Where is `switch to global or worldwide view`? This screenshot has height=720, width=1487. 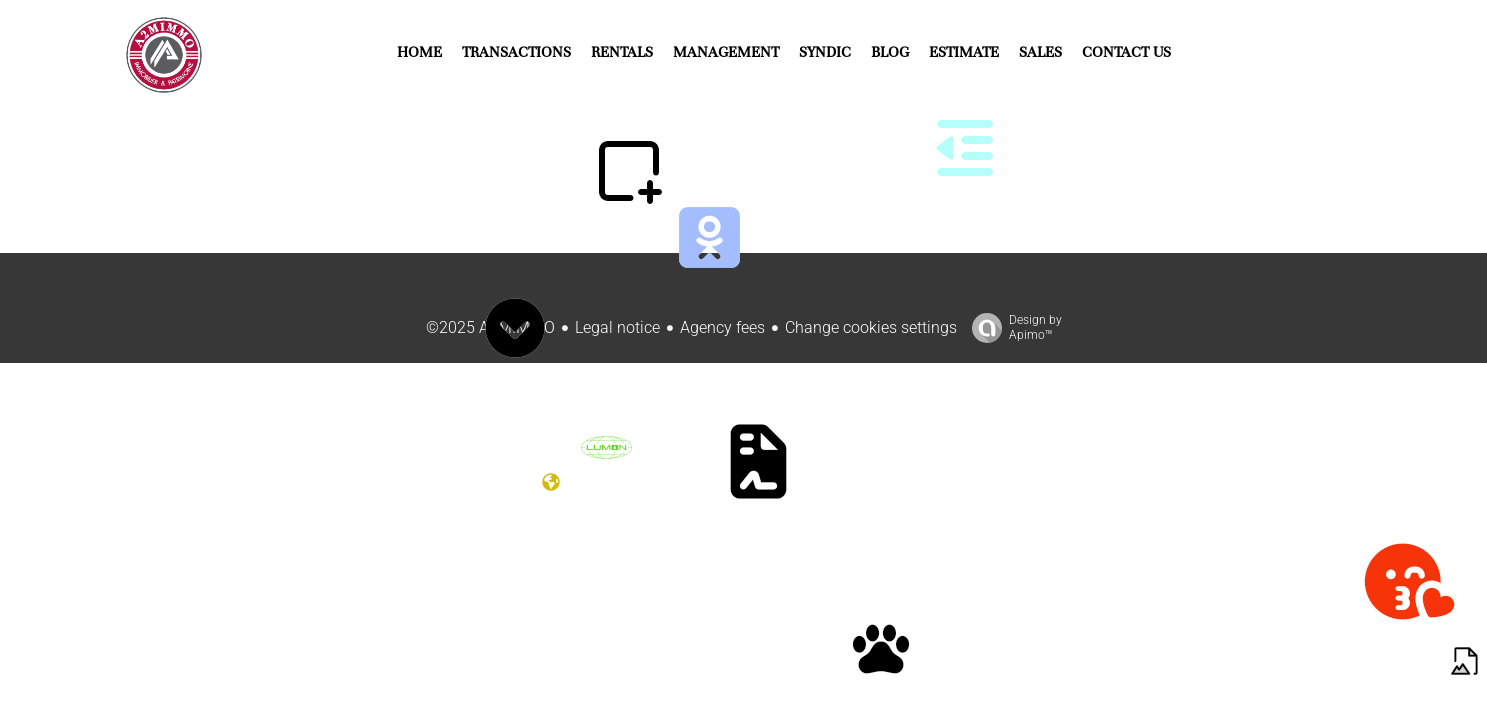
switch to global or worldwide view is located at coordinates (551, 482).